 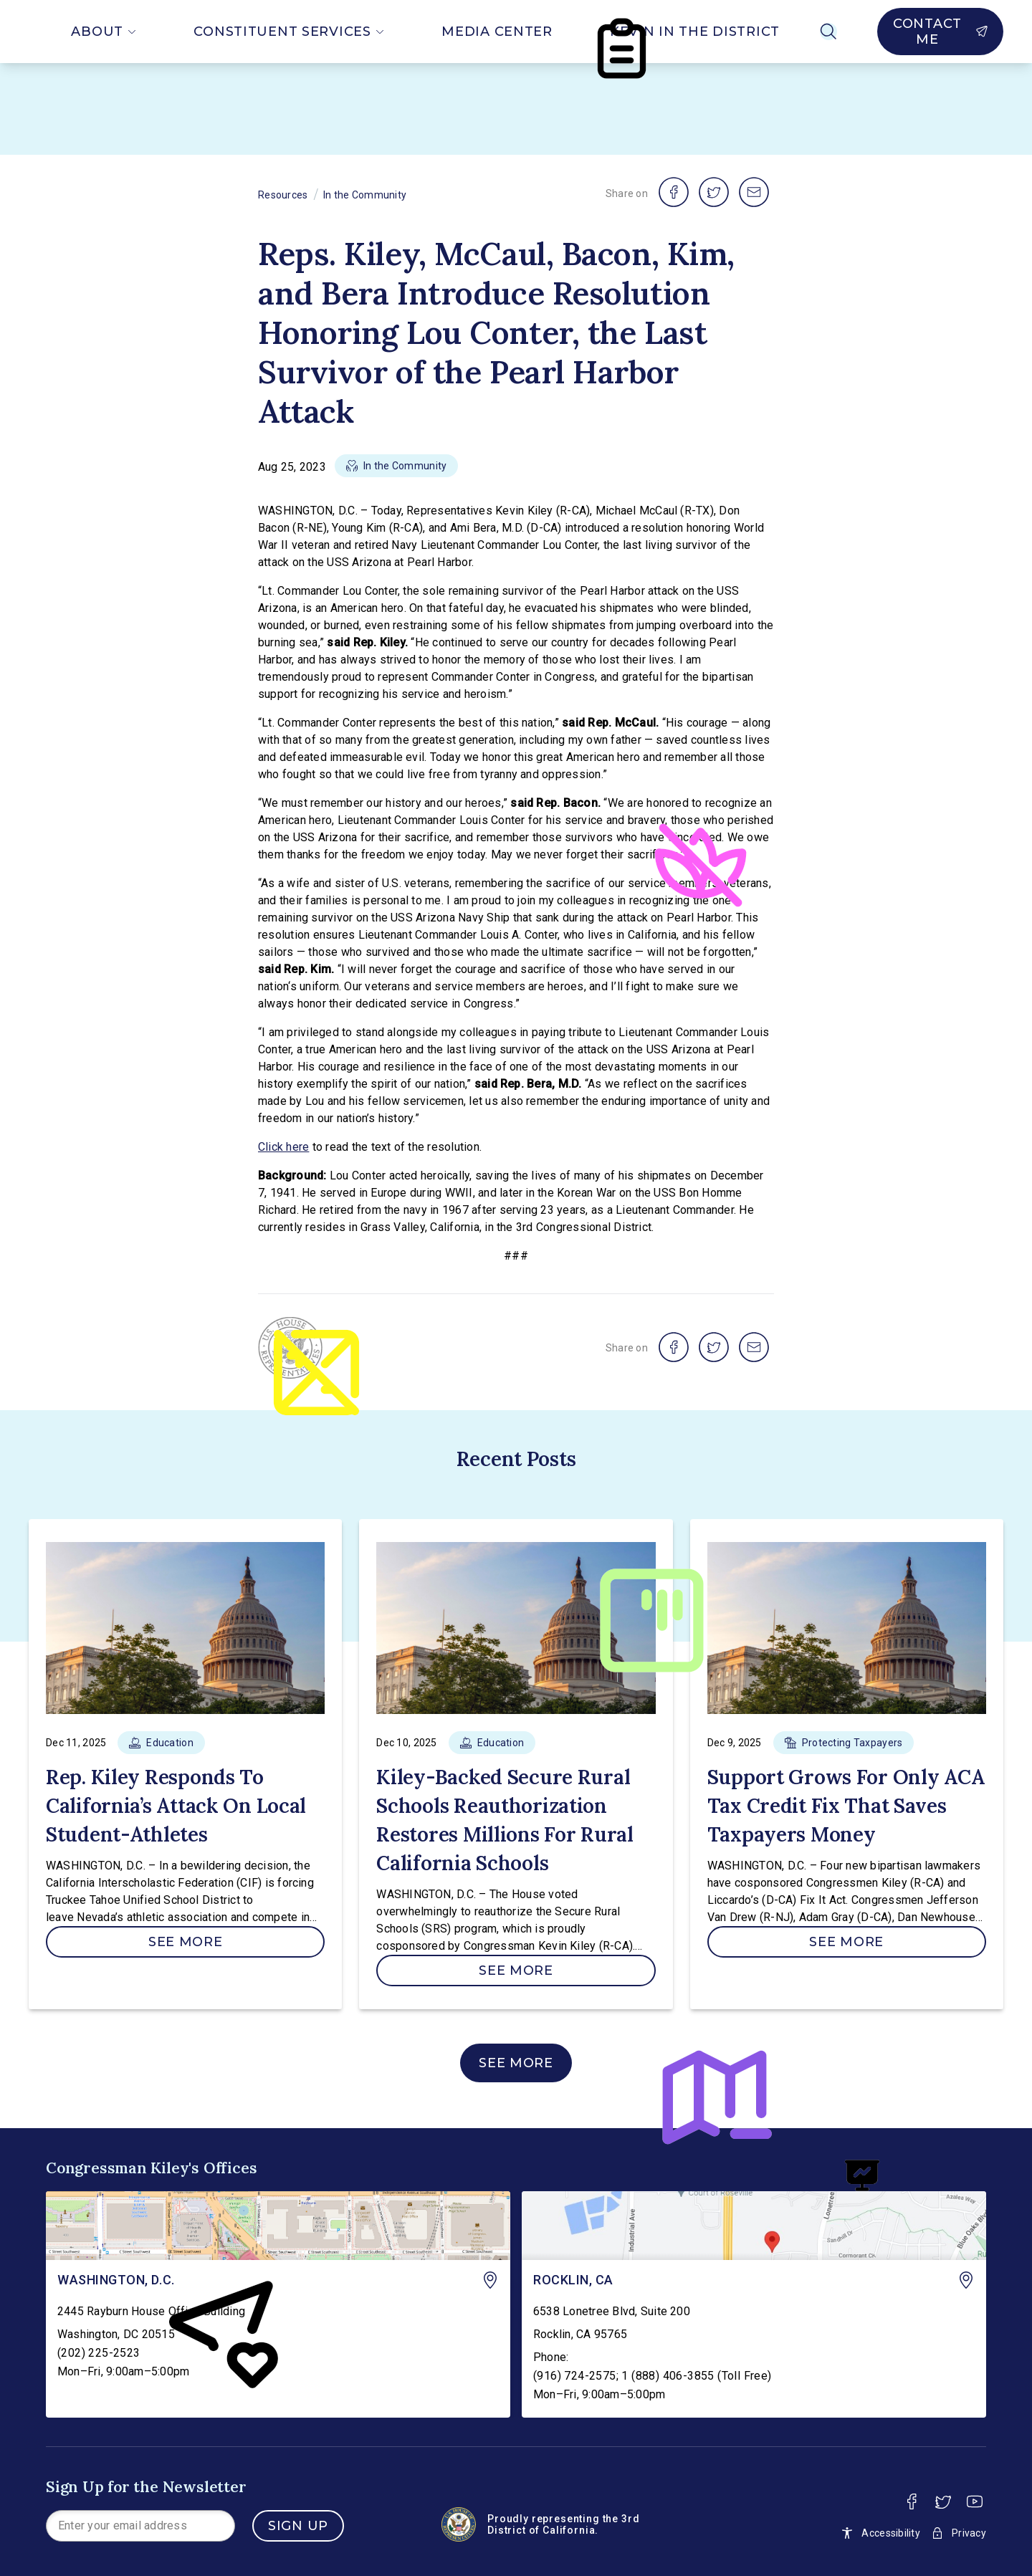 I want to click on disable plant or garden mode, so click(x=700, y=865).